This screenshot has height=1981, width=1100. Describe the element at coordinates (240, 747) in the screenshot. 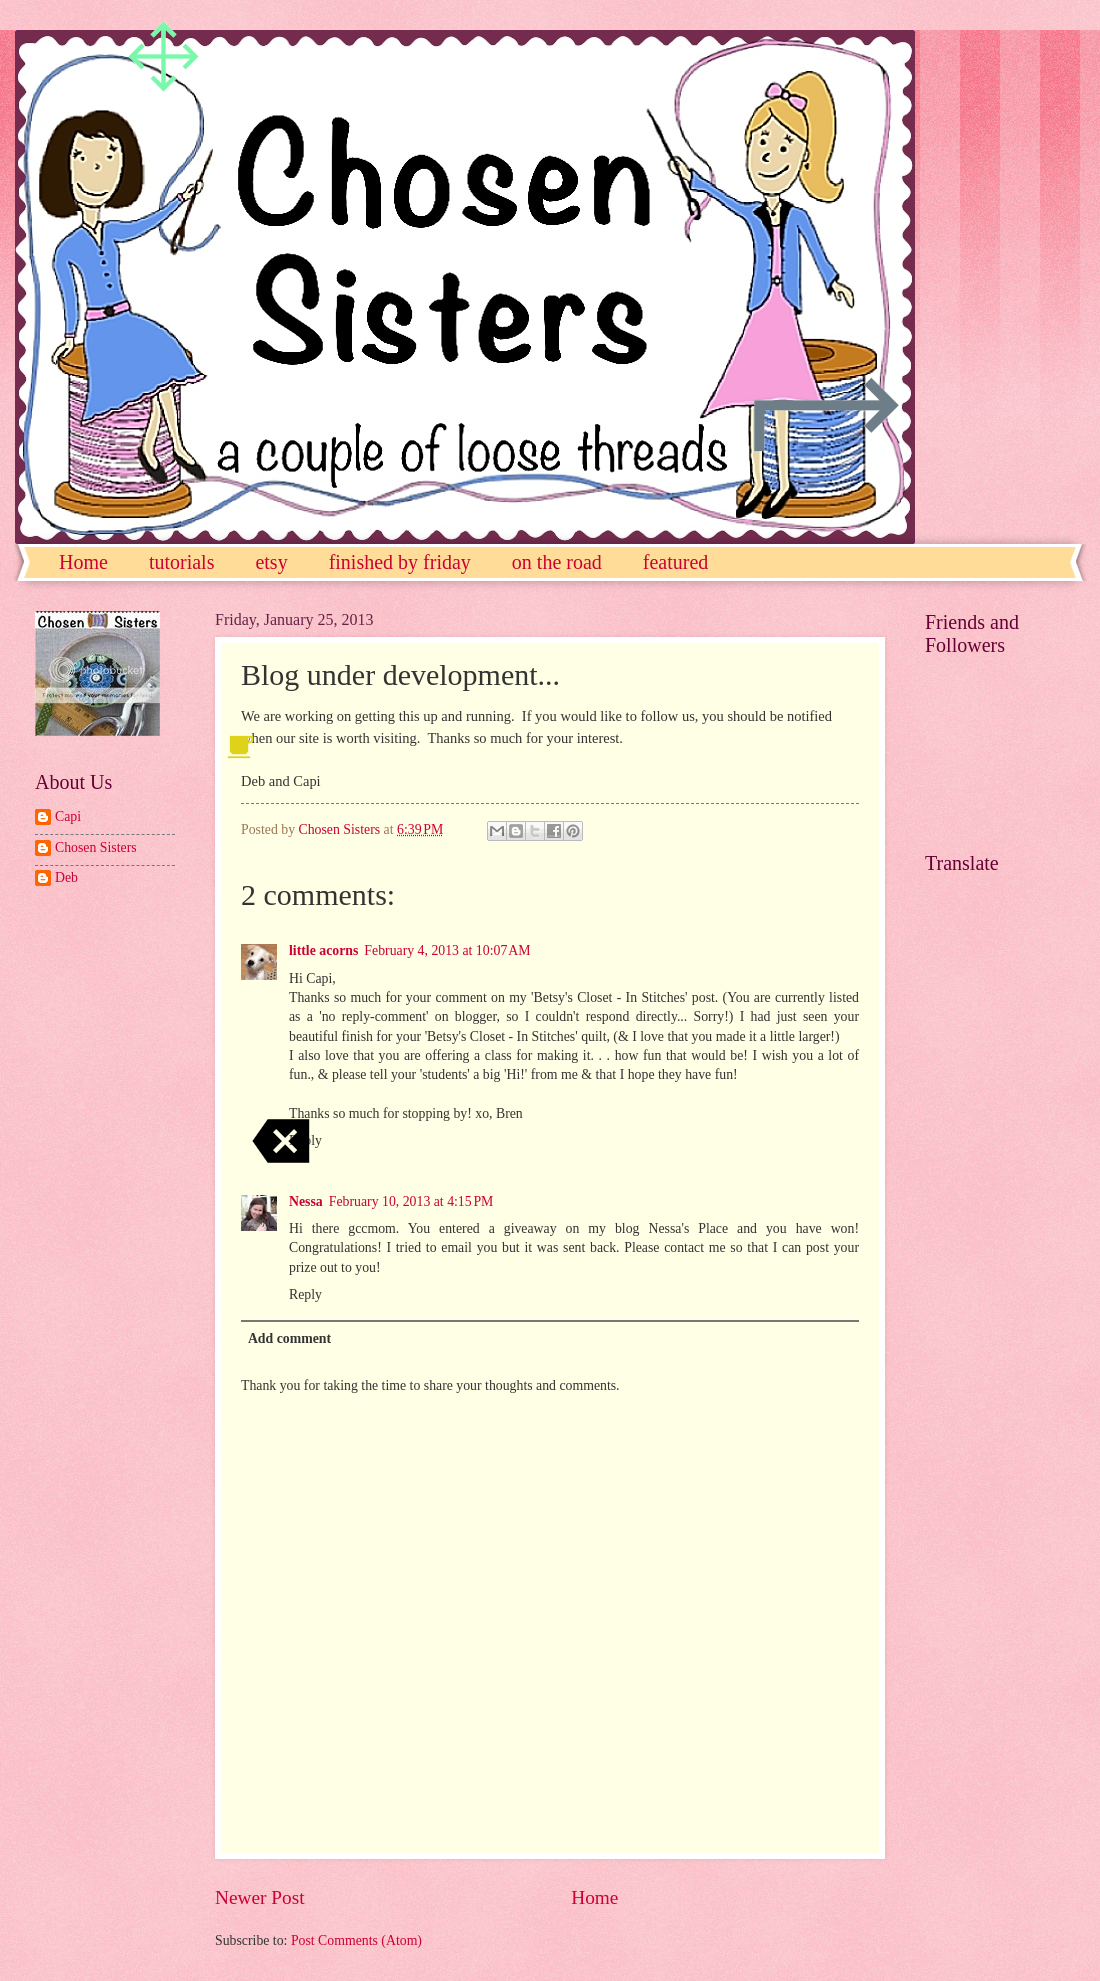

I see `find nearby coffee shops or cafes` at that location.